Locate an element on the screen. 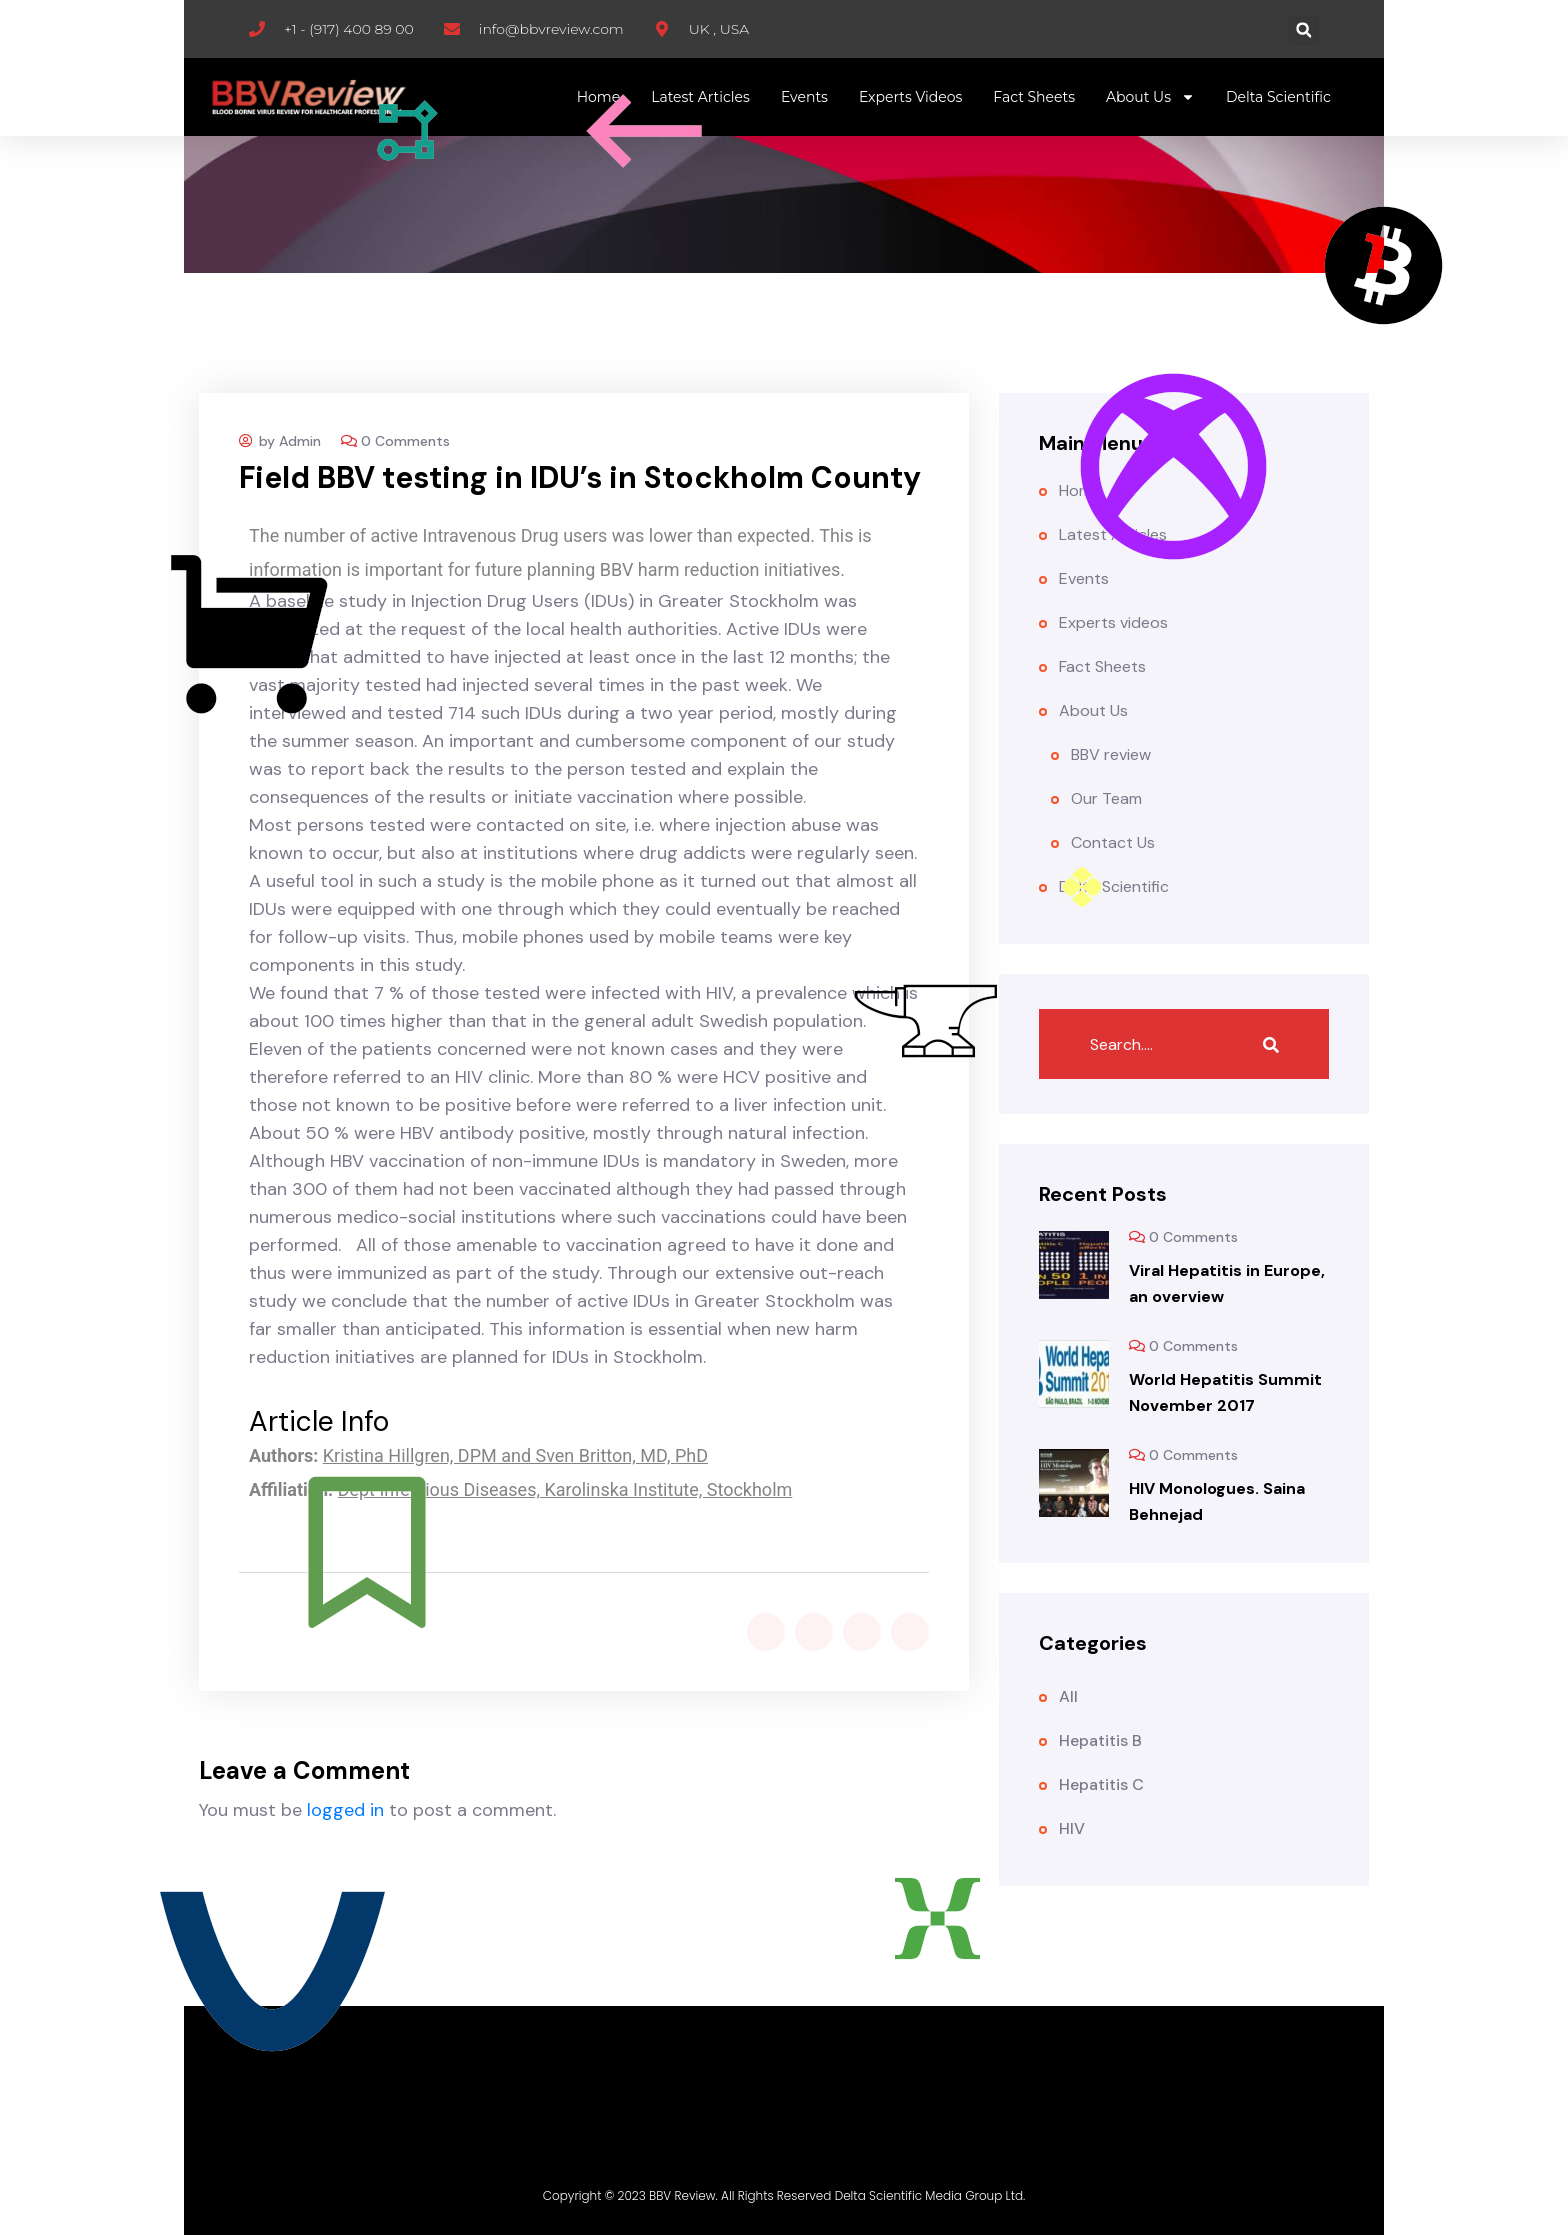 This screenshot has height=2235, width=1568. conda-forge community package repository is located at coordinates (926, 1021).